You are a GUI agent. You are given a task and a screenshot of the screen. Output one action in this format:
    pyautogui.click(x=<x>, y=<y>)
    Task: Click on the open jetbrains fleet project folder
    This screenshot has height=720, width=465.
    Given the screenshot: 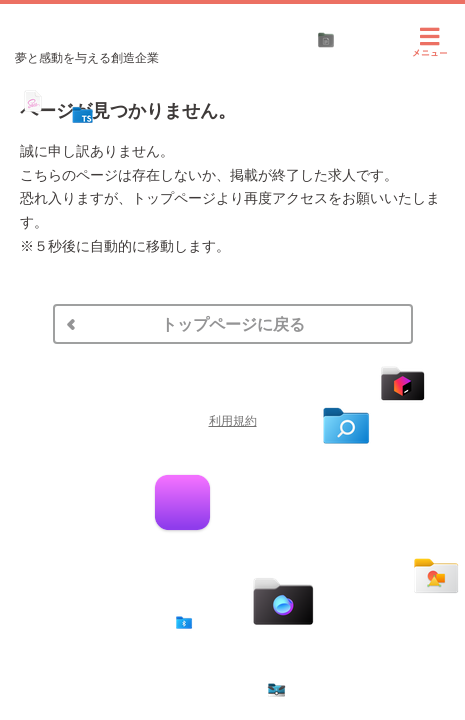 What is the action you would take?
    pyautogui.click(x=283, y=603)
    